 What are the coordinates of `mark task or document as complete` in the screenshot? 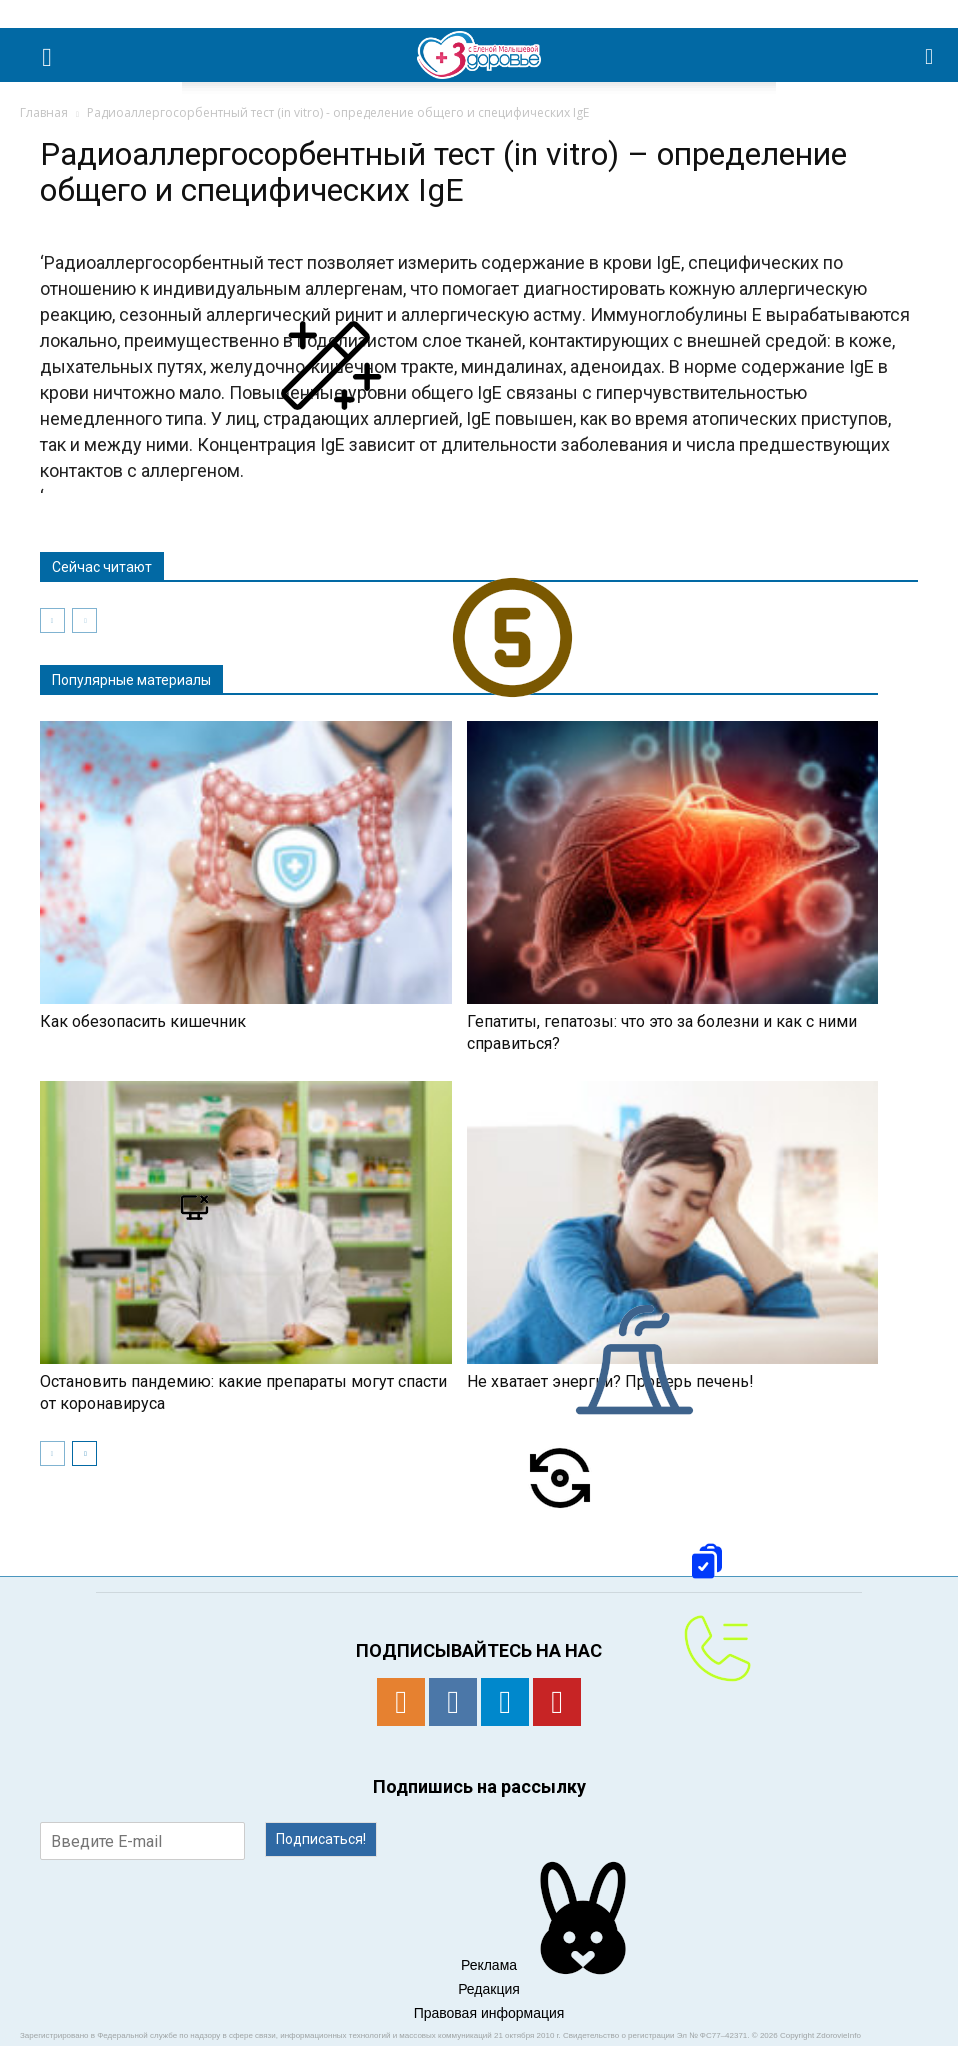 It's located at (707, 1561).